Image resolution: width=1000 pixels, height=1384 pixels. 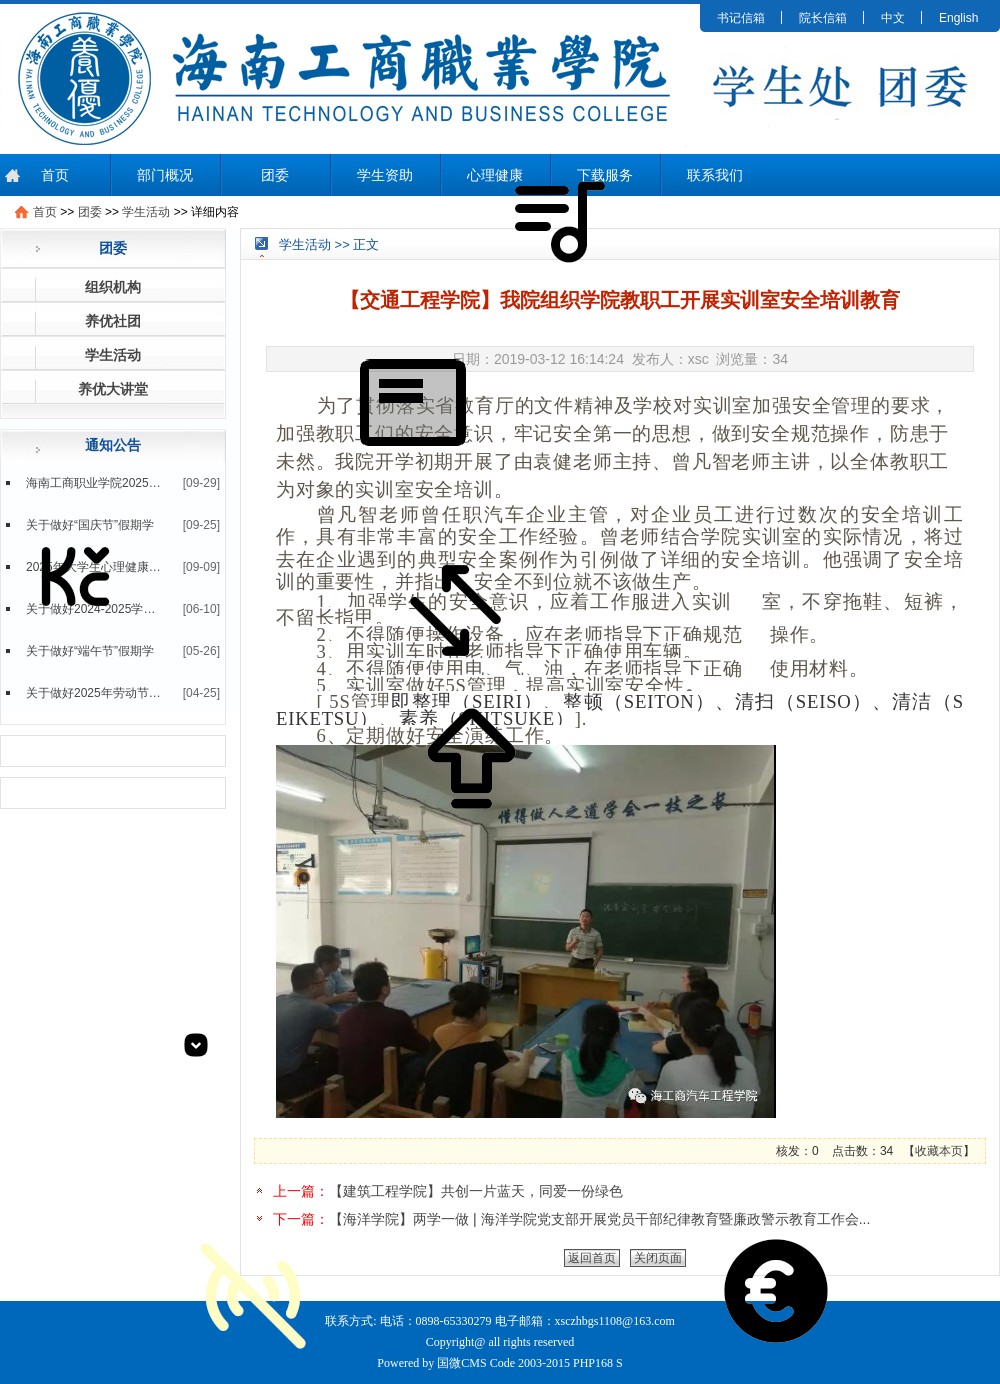 What do you see at coordinates (560, 222) in the screenshot?
I see `view your music playlist` at bounding box center [560, 222].